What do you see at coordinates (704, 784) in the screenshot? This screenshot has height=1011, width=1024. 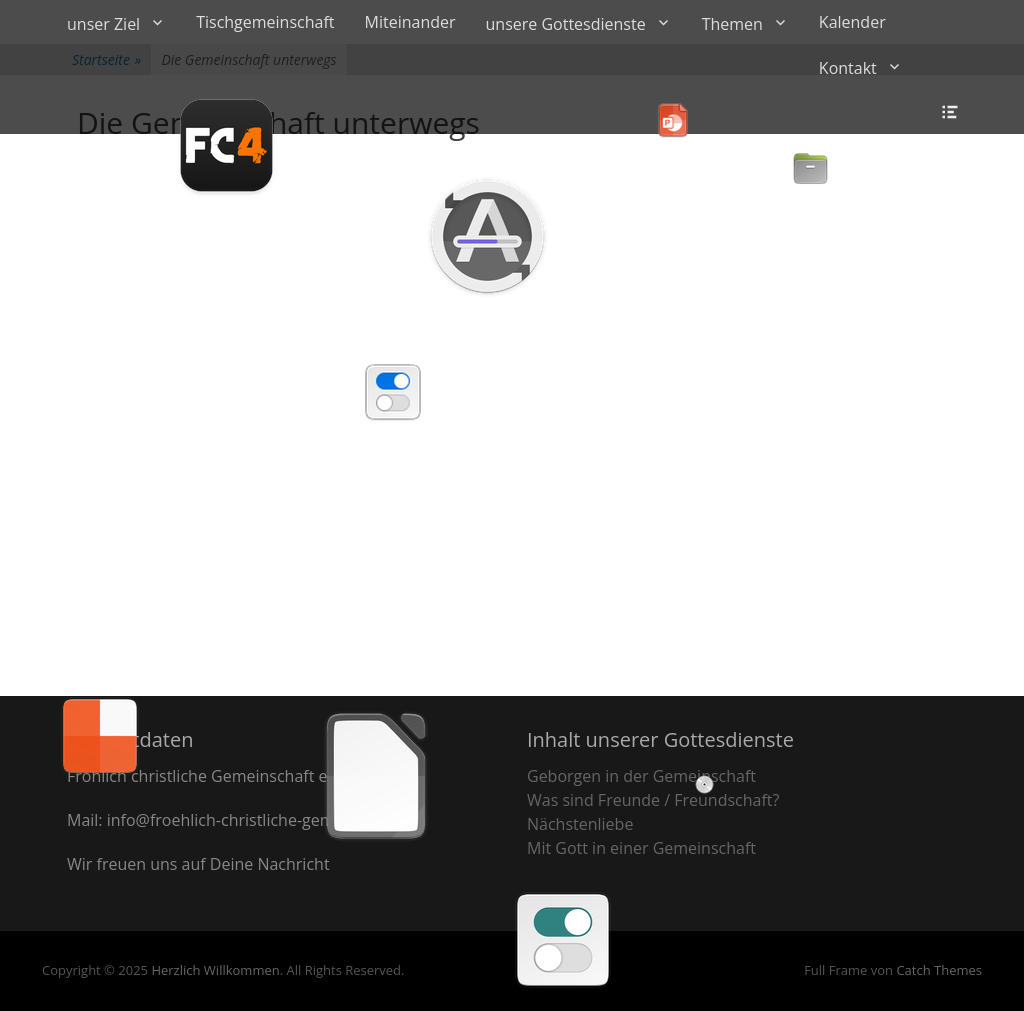 I see `indicates an audio CD is inserted in the drive` at bounding box center [704, 784].